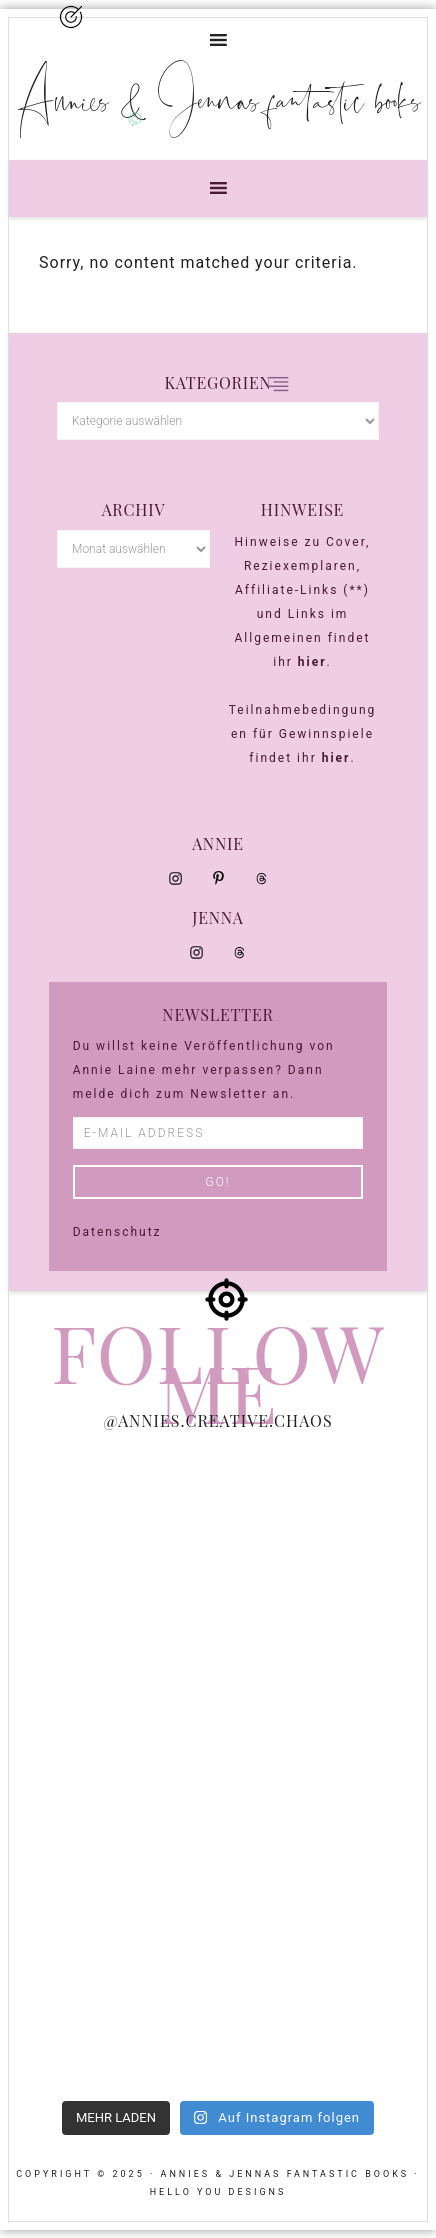 This screenshot has height=2238, width=436. Describe the element at coordinates (135, 119) in the screenshot. I see `indicates overwhelmed or stressed state` at that location.